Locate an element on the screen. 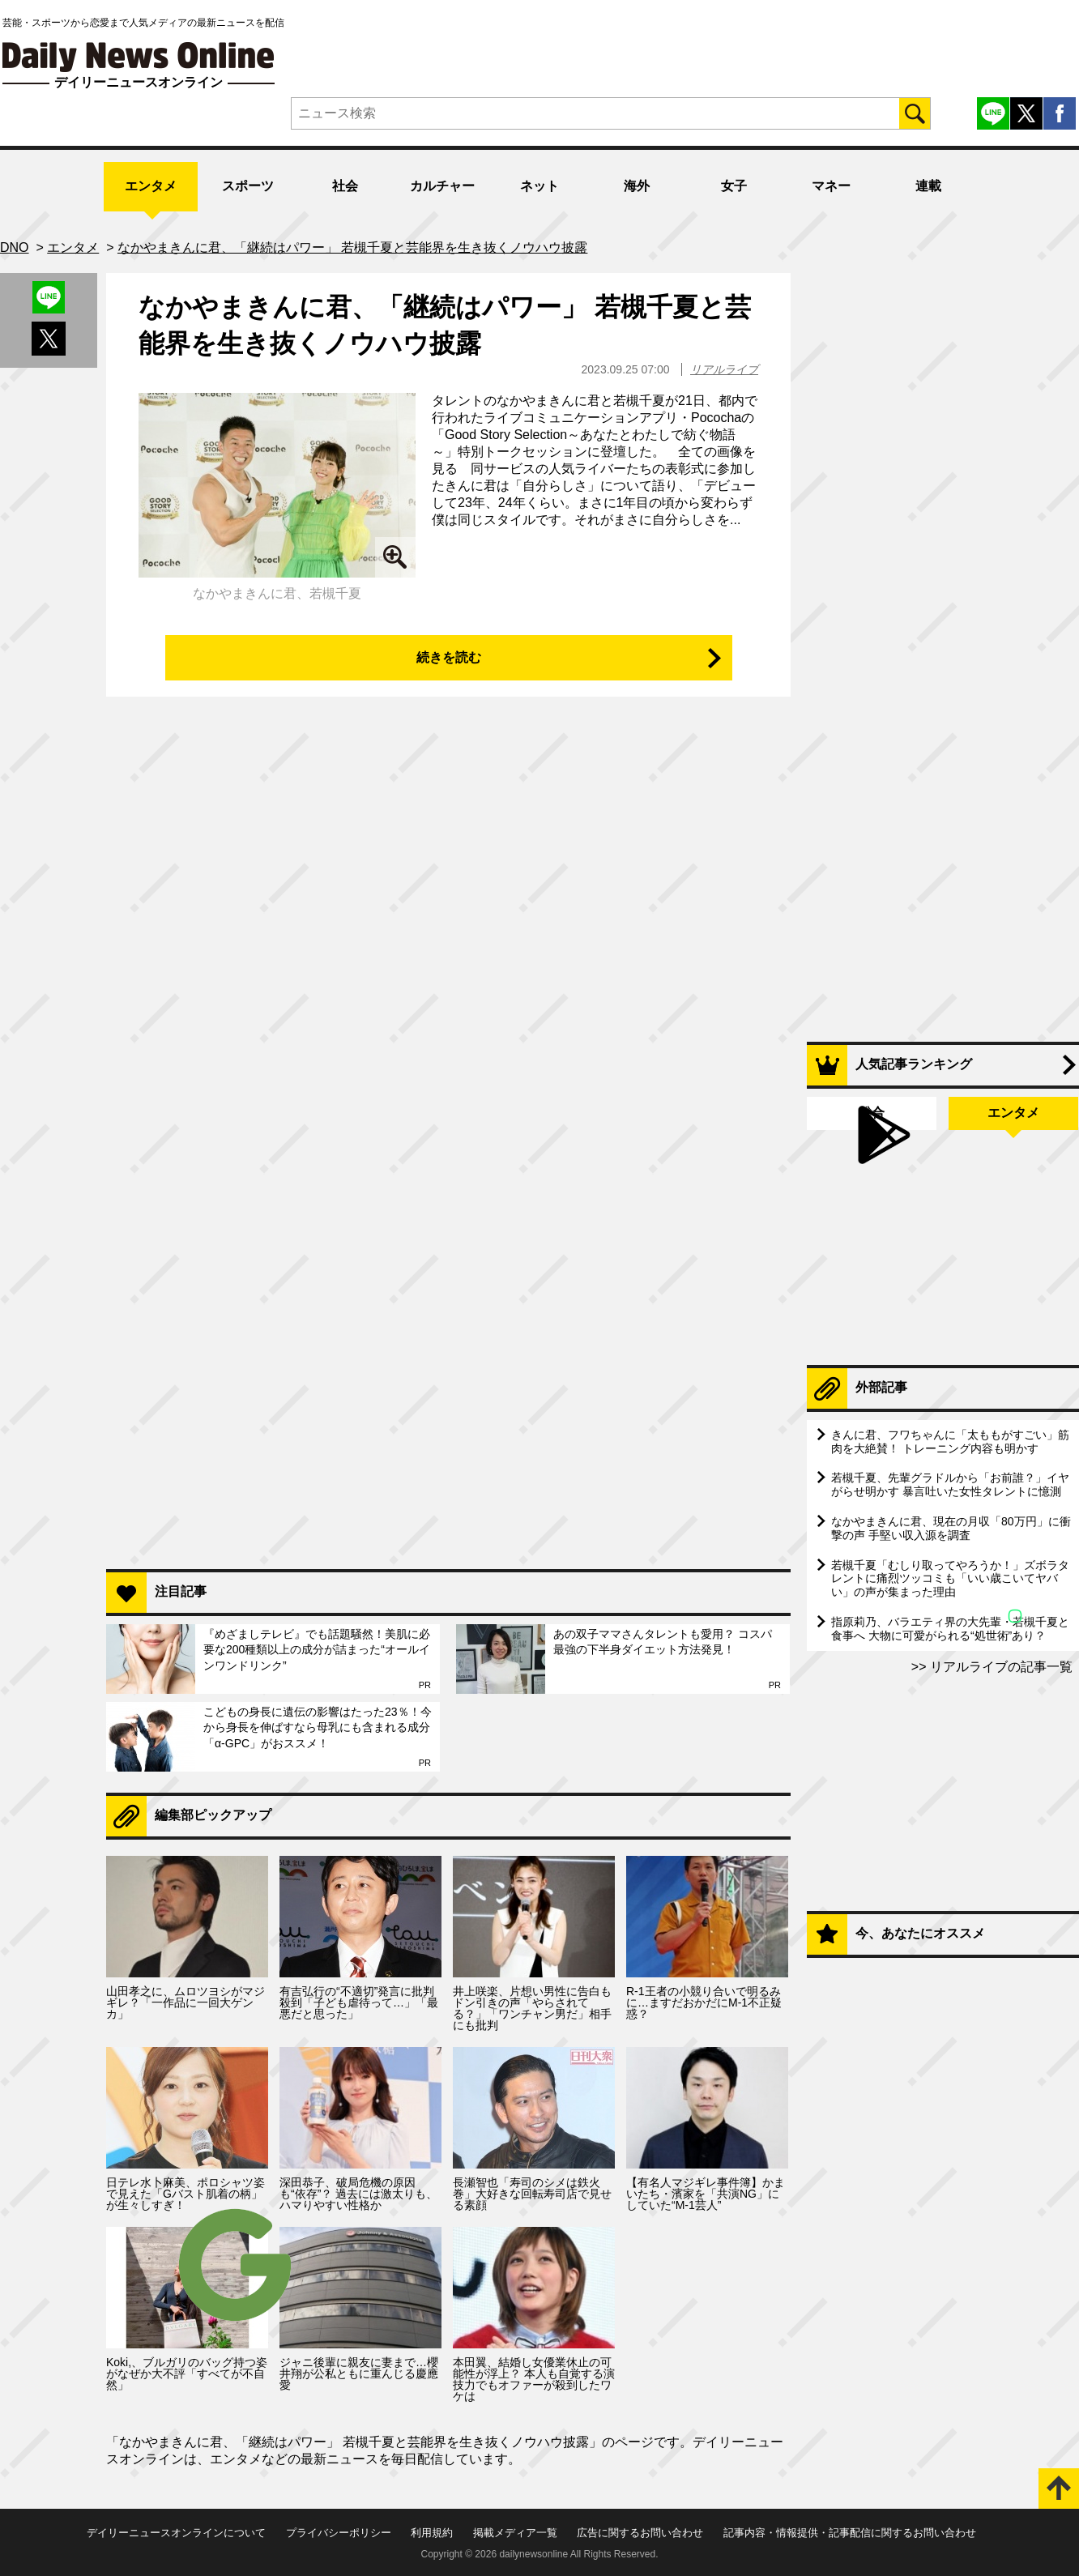  sign in with Google is located at coordinates (235, 2265).